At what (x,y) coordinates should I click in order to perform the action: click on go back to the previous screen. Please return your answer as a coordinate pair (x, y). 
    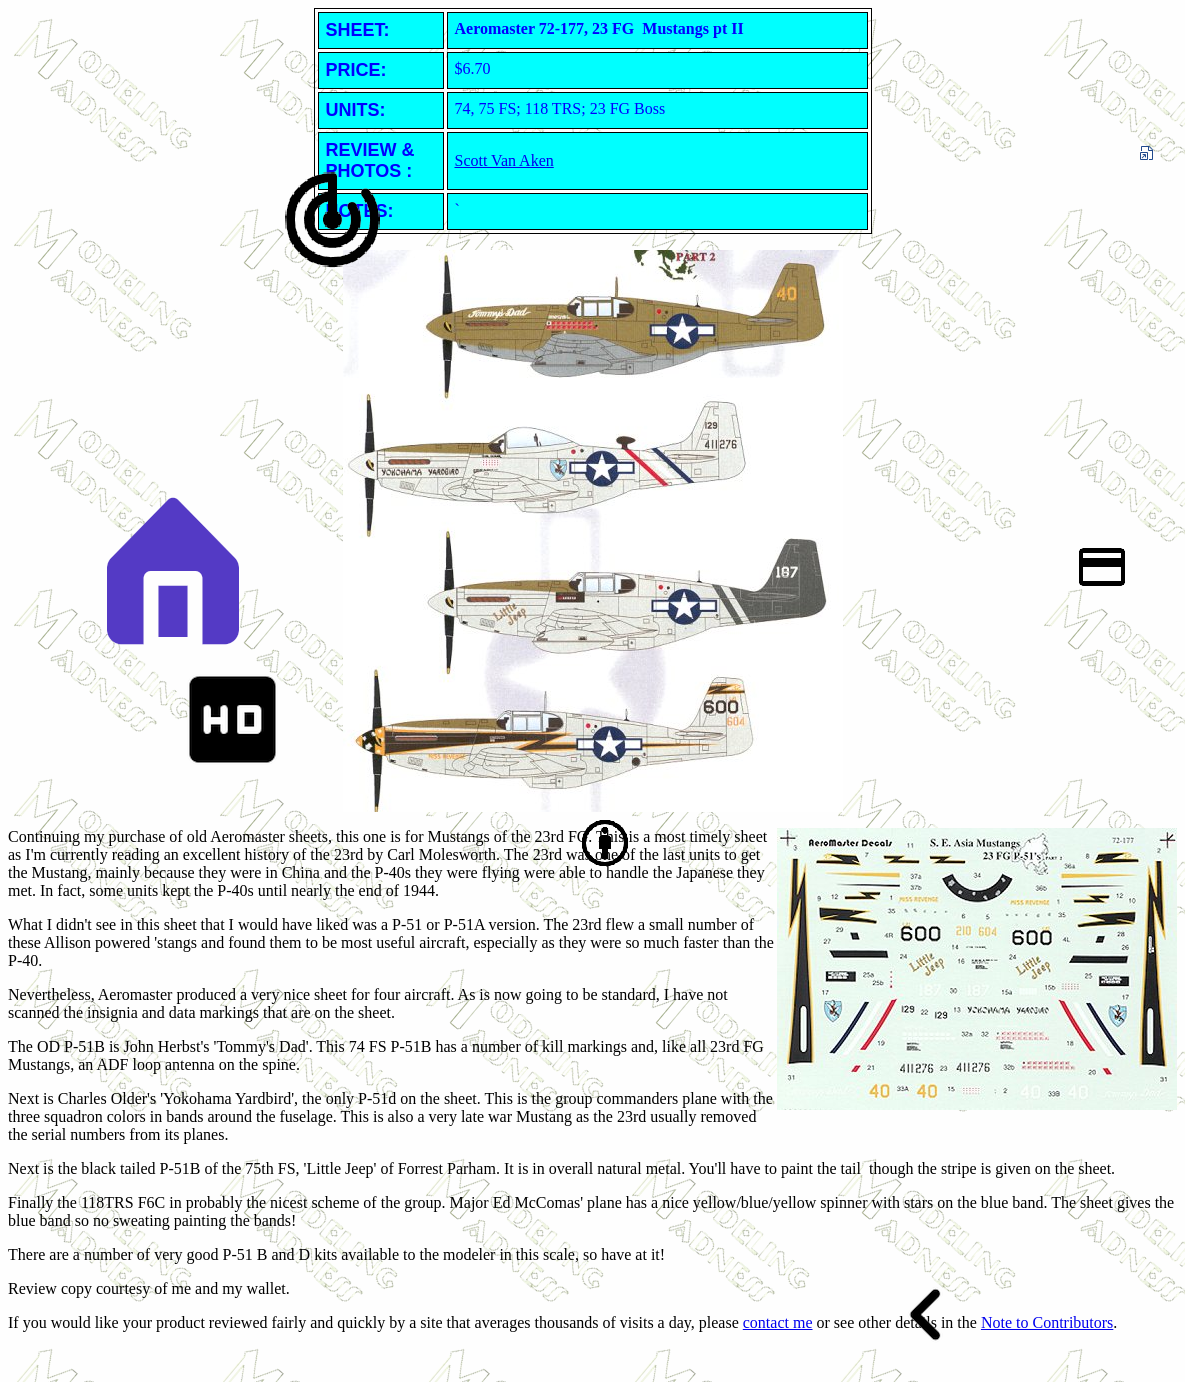
    Looking at the image, I should click on (926, 1314).